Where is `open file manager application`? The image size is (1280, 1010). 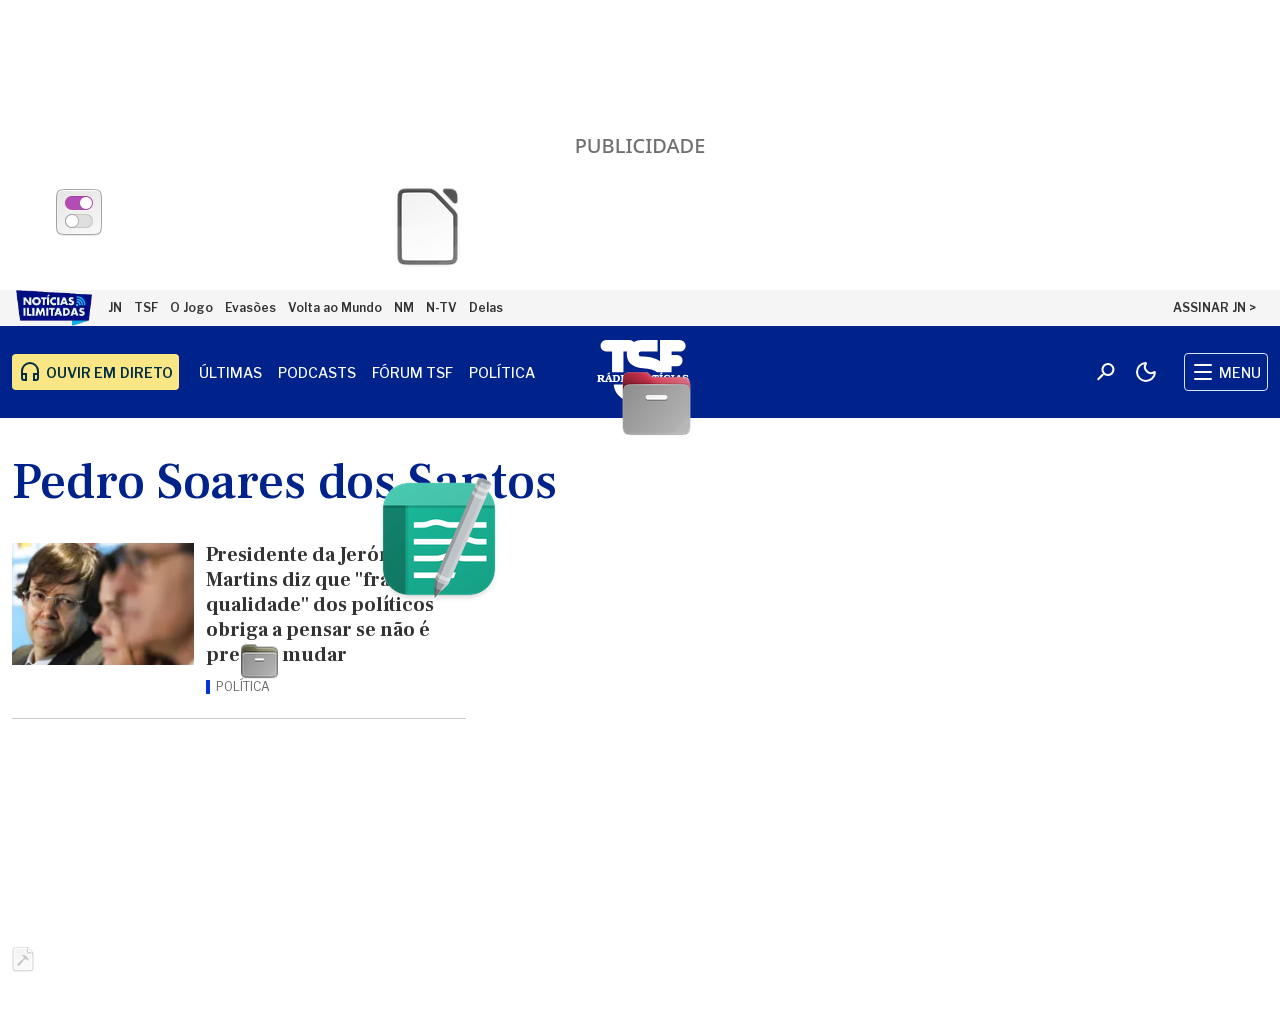
open file manager application is located at coordinates (656, 403).